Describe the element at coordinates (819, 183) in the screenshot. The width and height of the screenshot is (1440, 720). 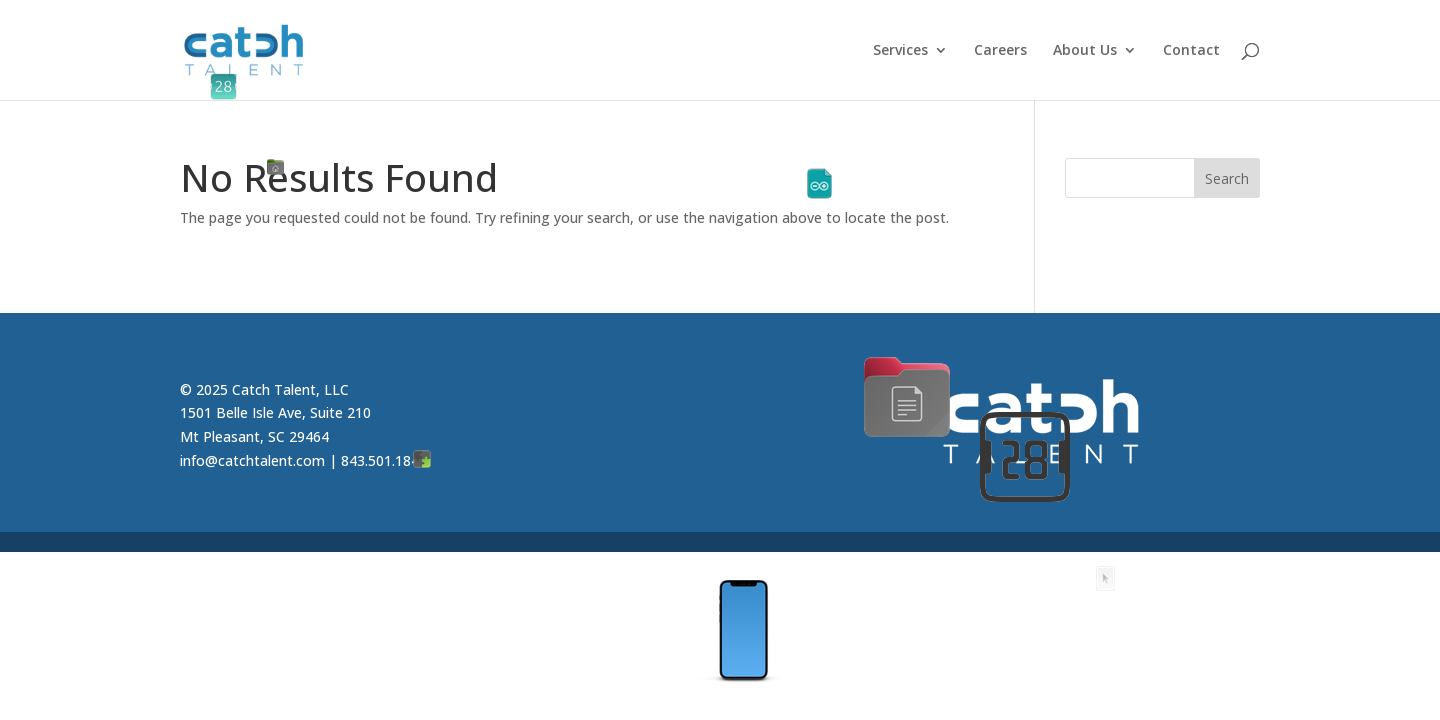
I see `arduino source code file` at that location.